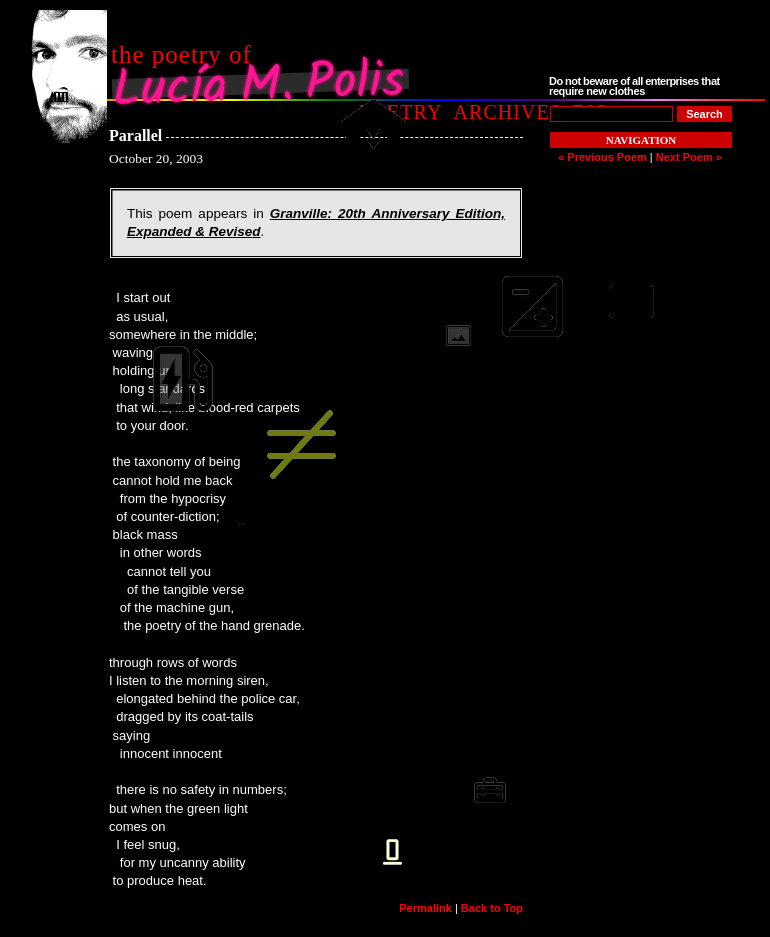 The height and width of the screenshot is (937, 770). I want to click on view nearby museums on the map, so click(373, 132).